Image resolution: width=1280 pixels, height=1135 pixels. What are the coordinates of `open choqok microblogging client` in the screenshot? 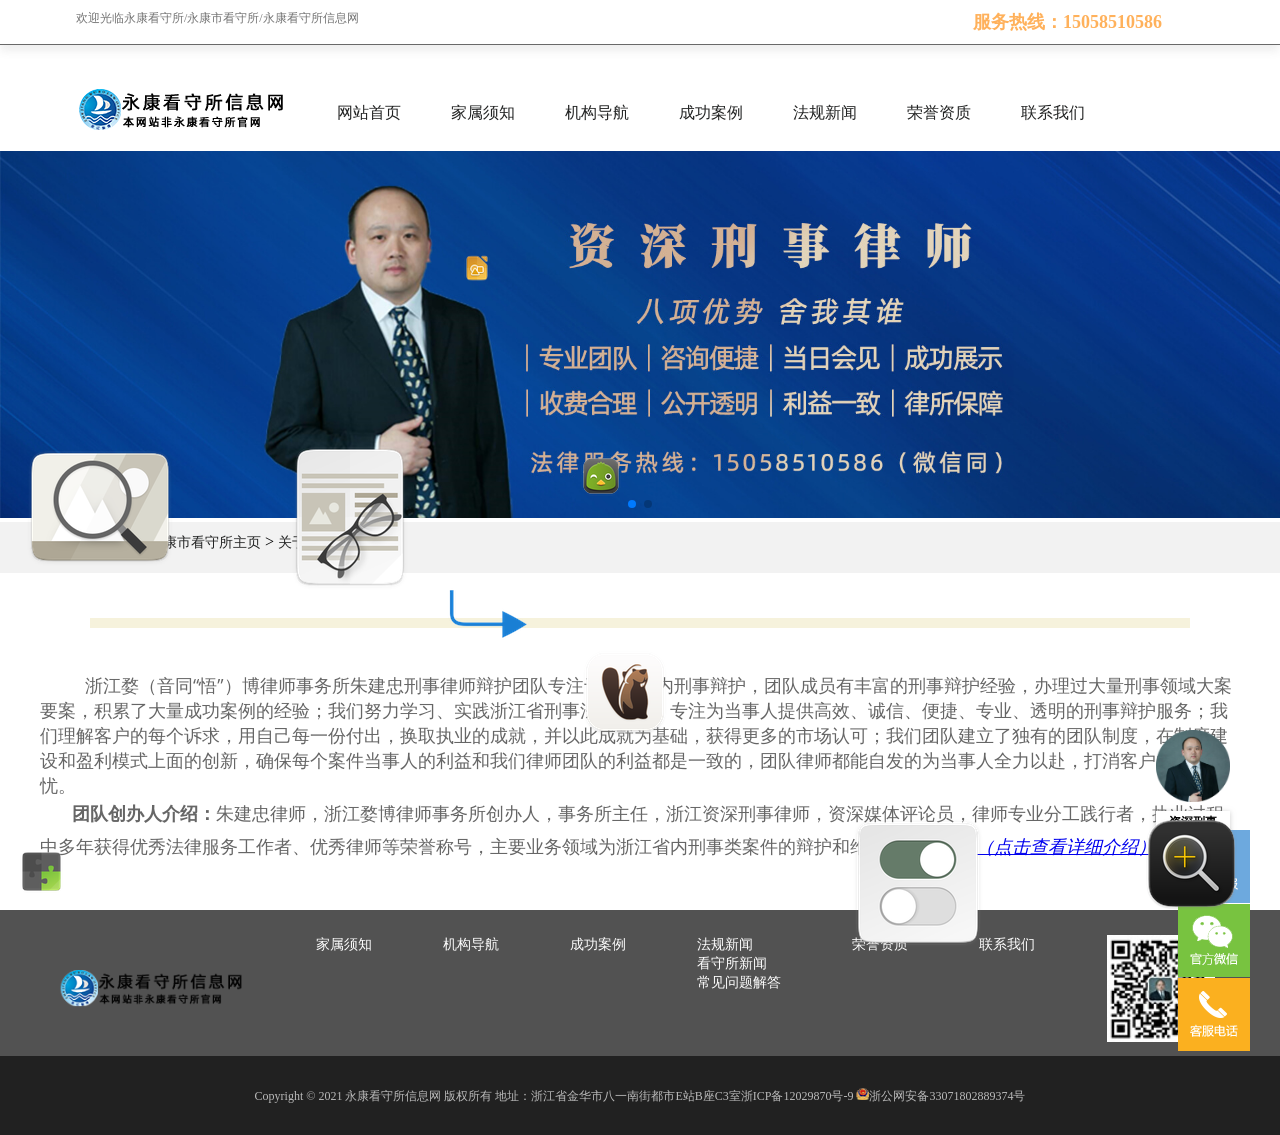 It's located at (601, 476).